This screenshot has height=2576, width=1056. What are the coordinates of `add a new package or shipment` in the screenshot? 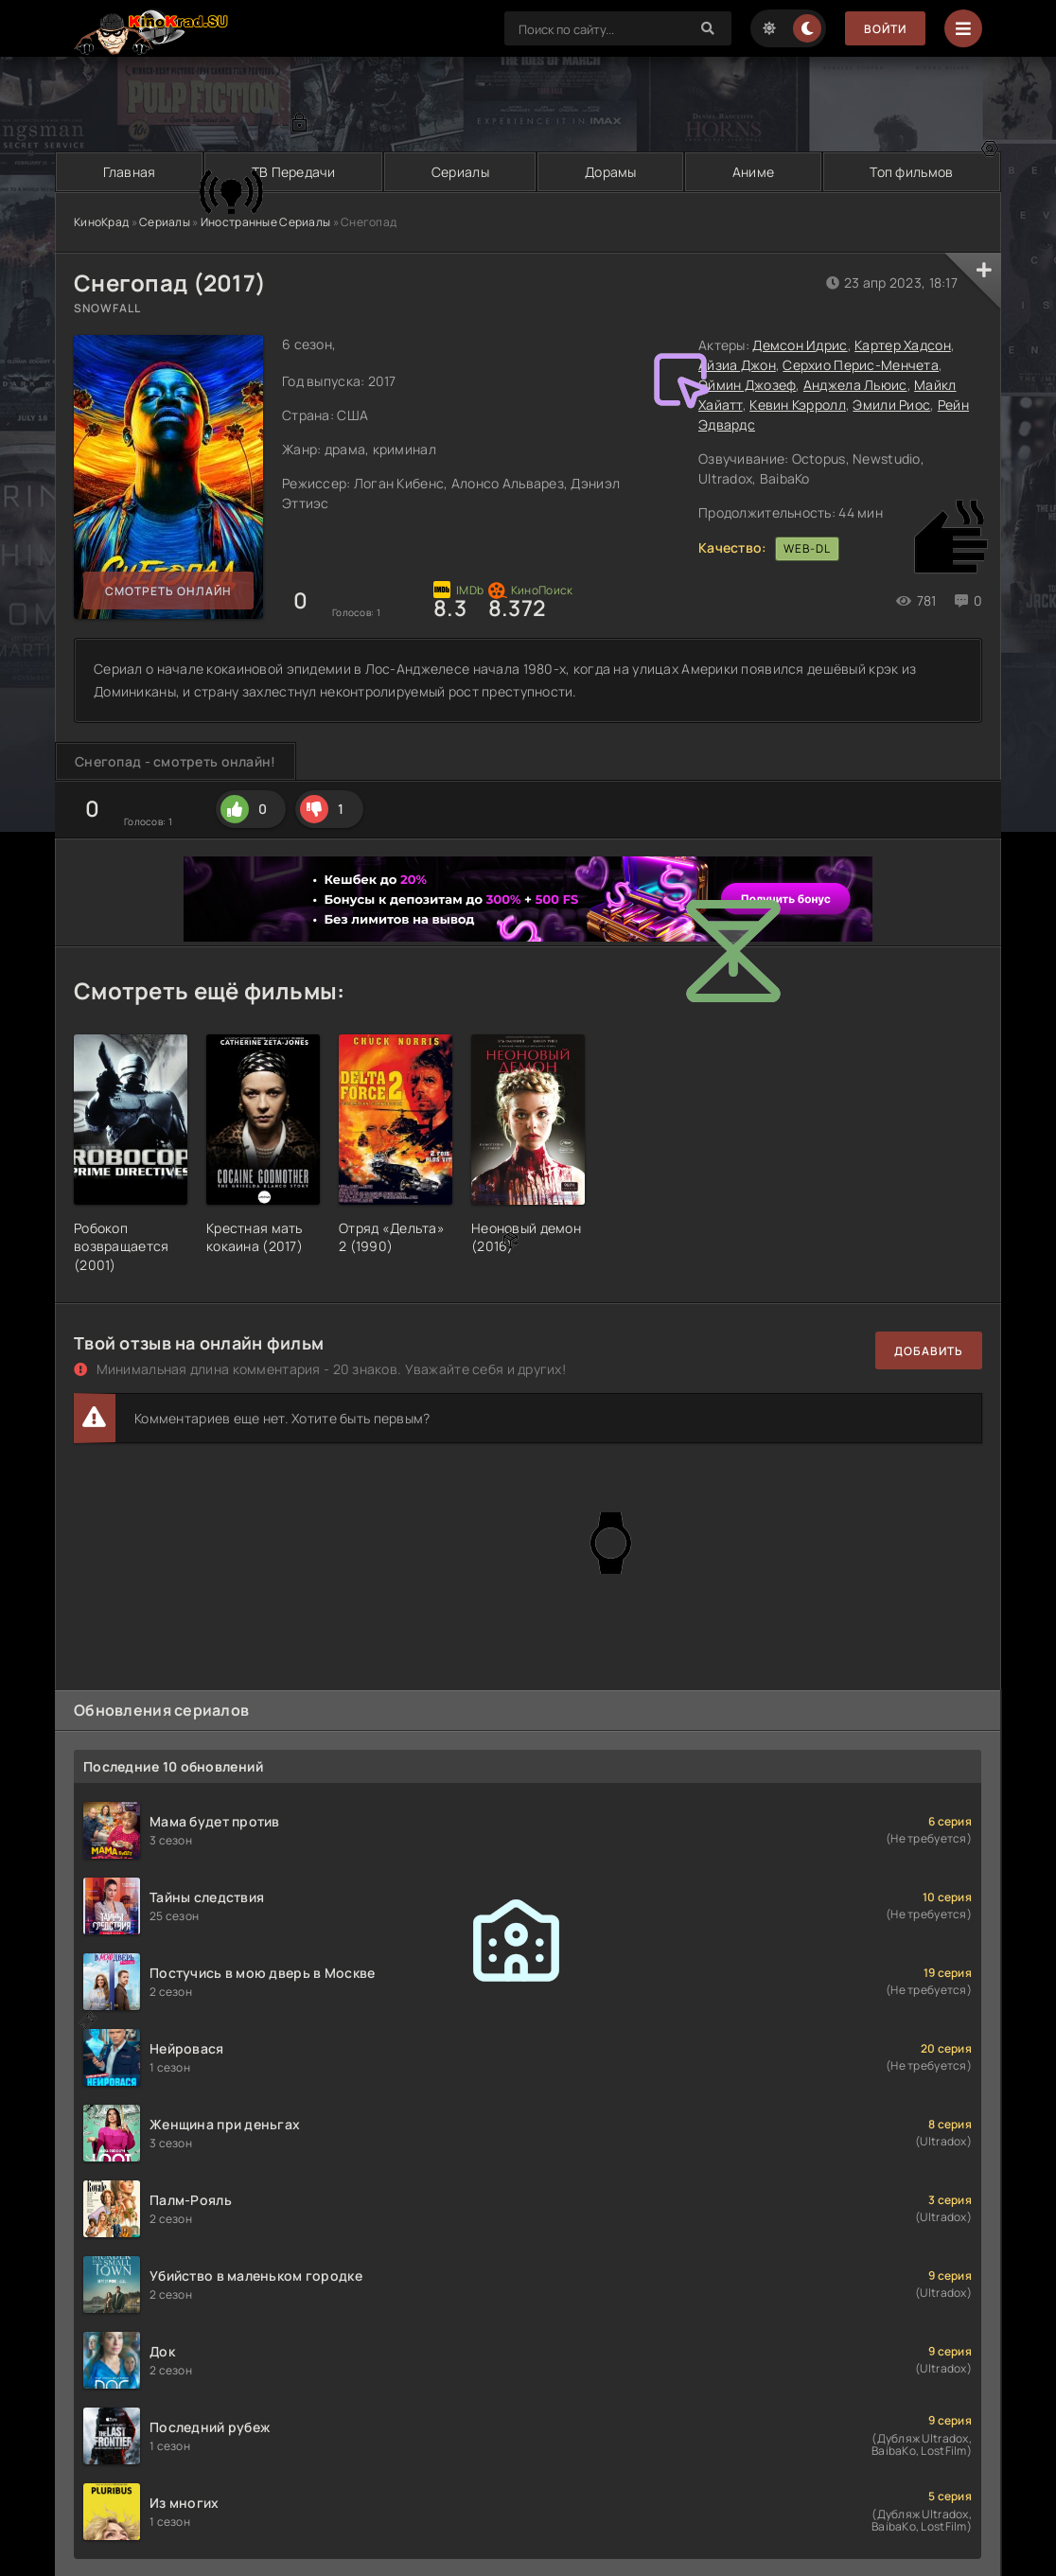 It's located at (510, 1240).